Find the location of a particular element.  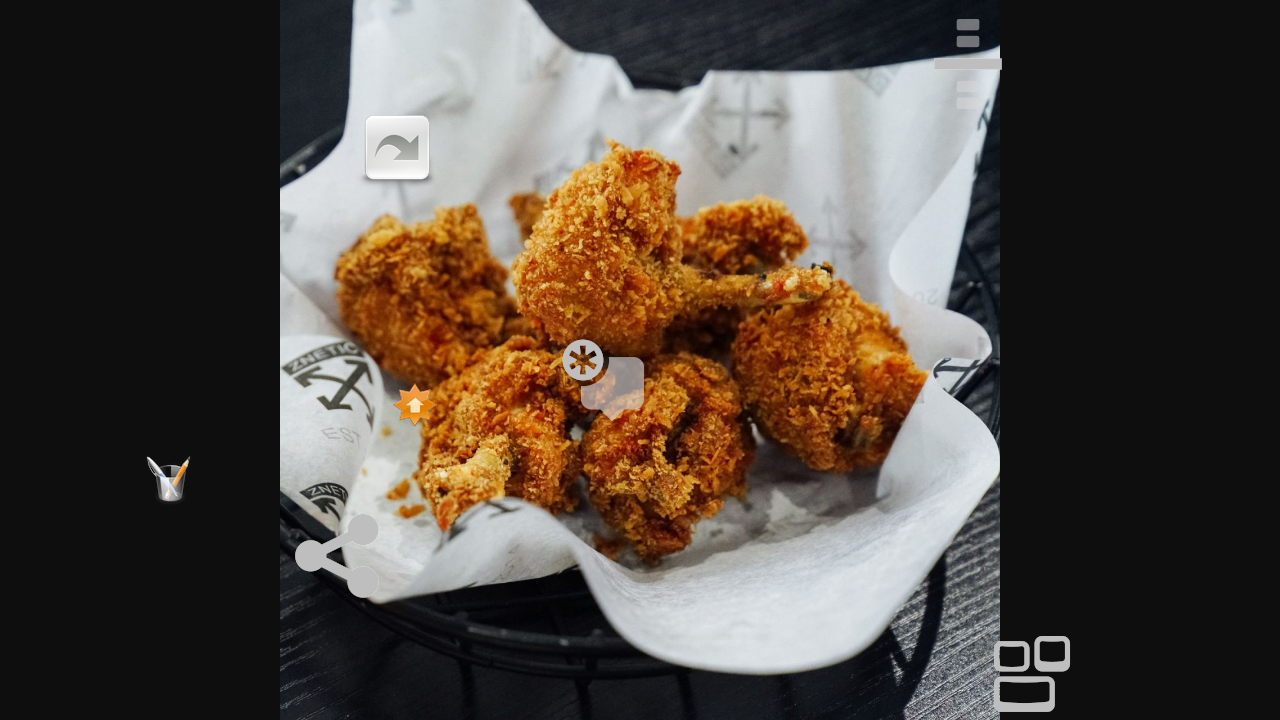

open public shared folder is located at coordinates (337, 556).